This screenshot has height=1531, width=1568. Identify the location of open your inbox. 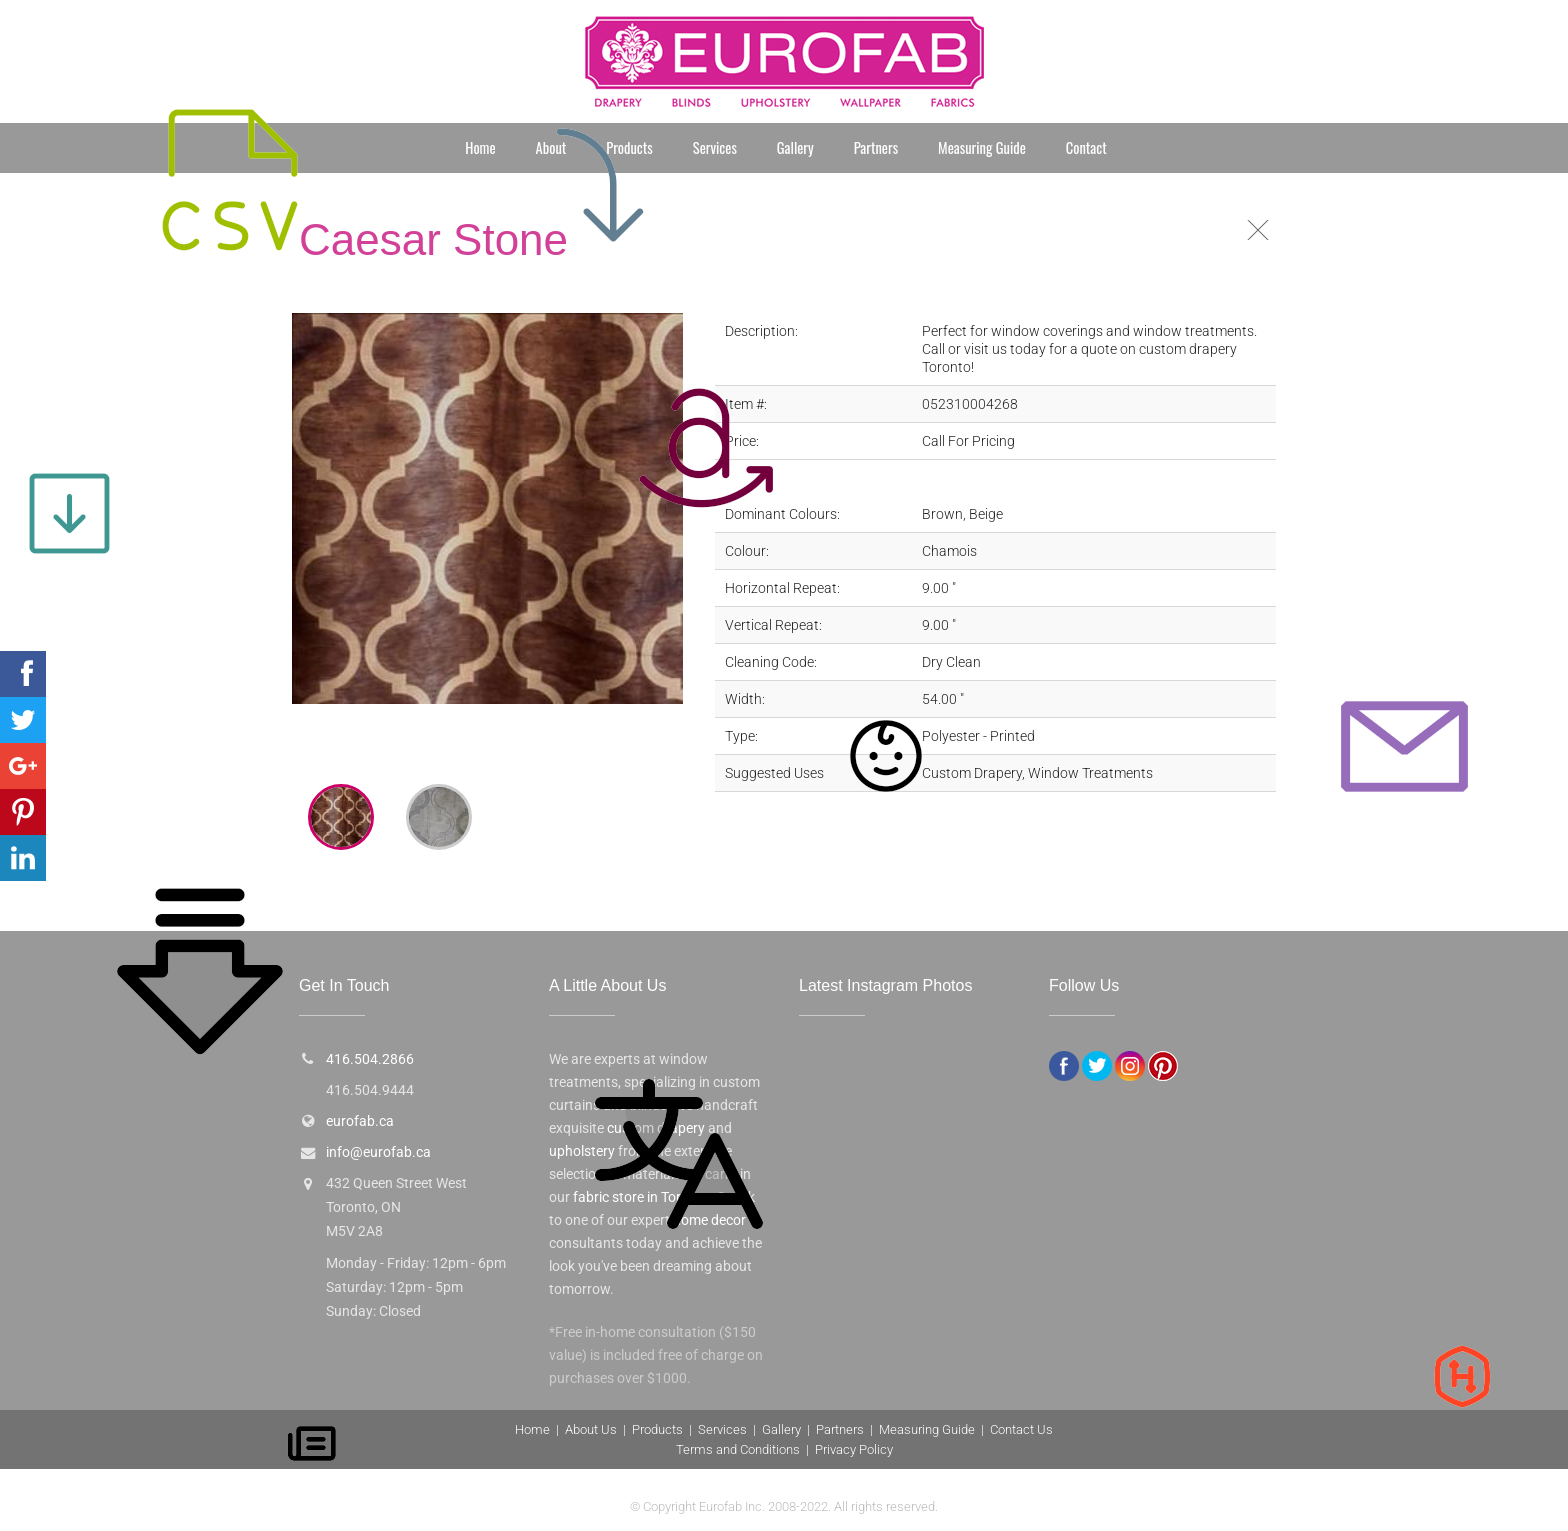
(1404, 746).